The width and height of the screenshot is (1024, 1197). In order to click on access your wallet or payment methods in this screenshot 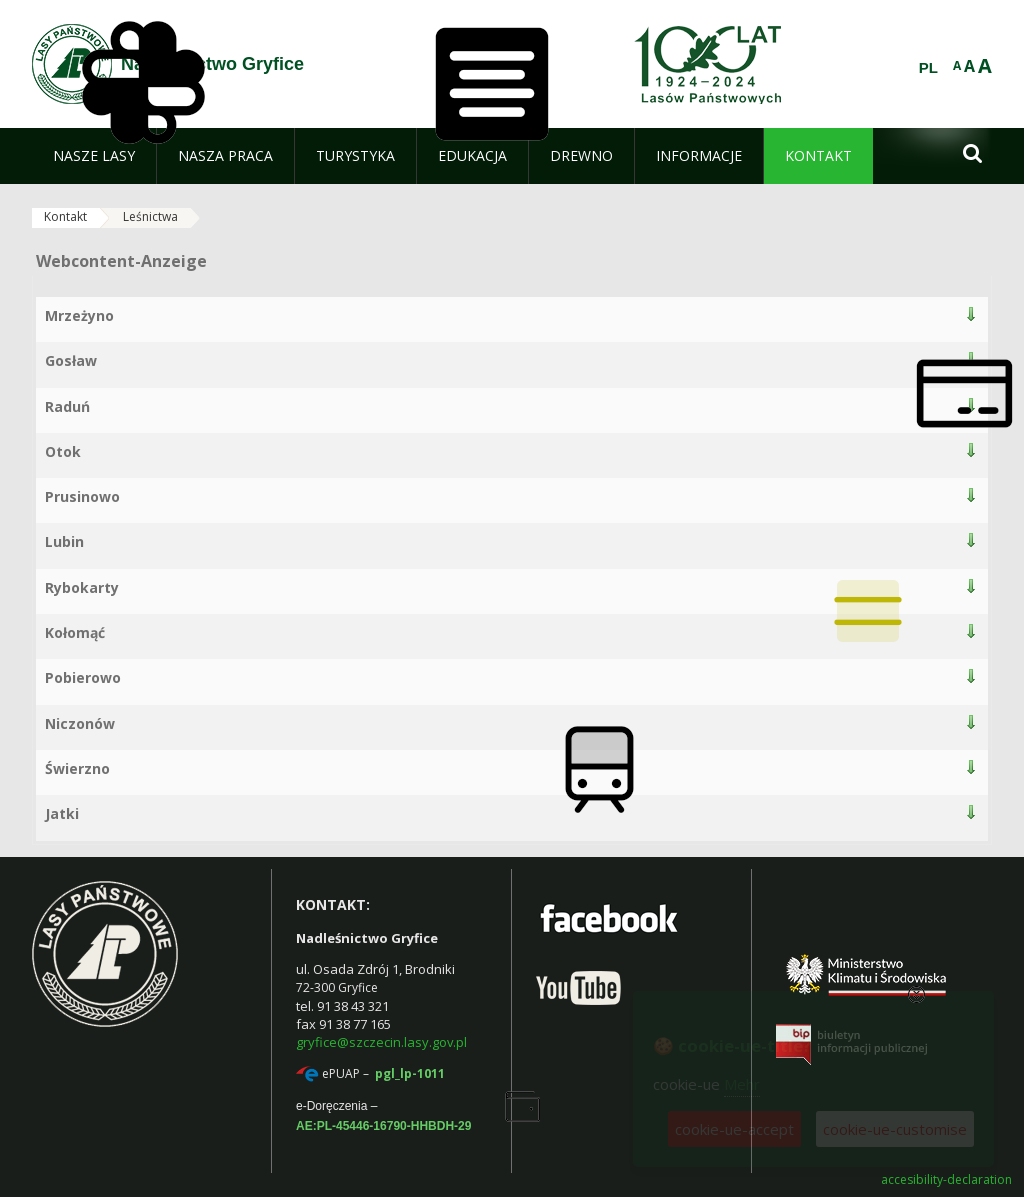, I will do `click(522, 1108)`.